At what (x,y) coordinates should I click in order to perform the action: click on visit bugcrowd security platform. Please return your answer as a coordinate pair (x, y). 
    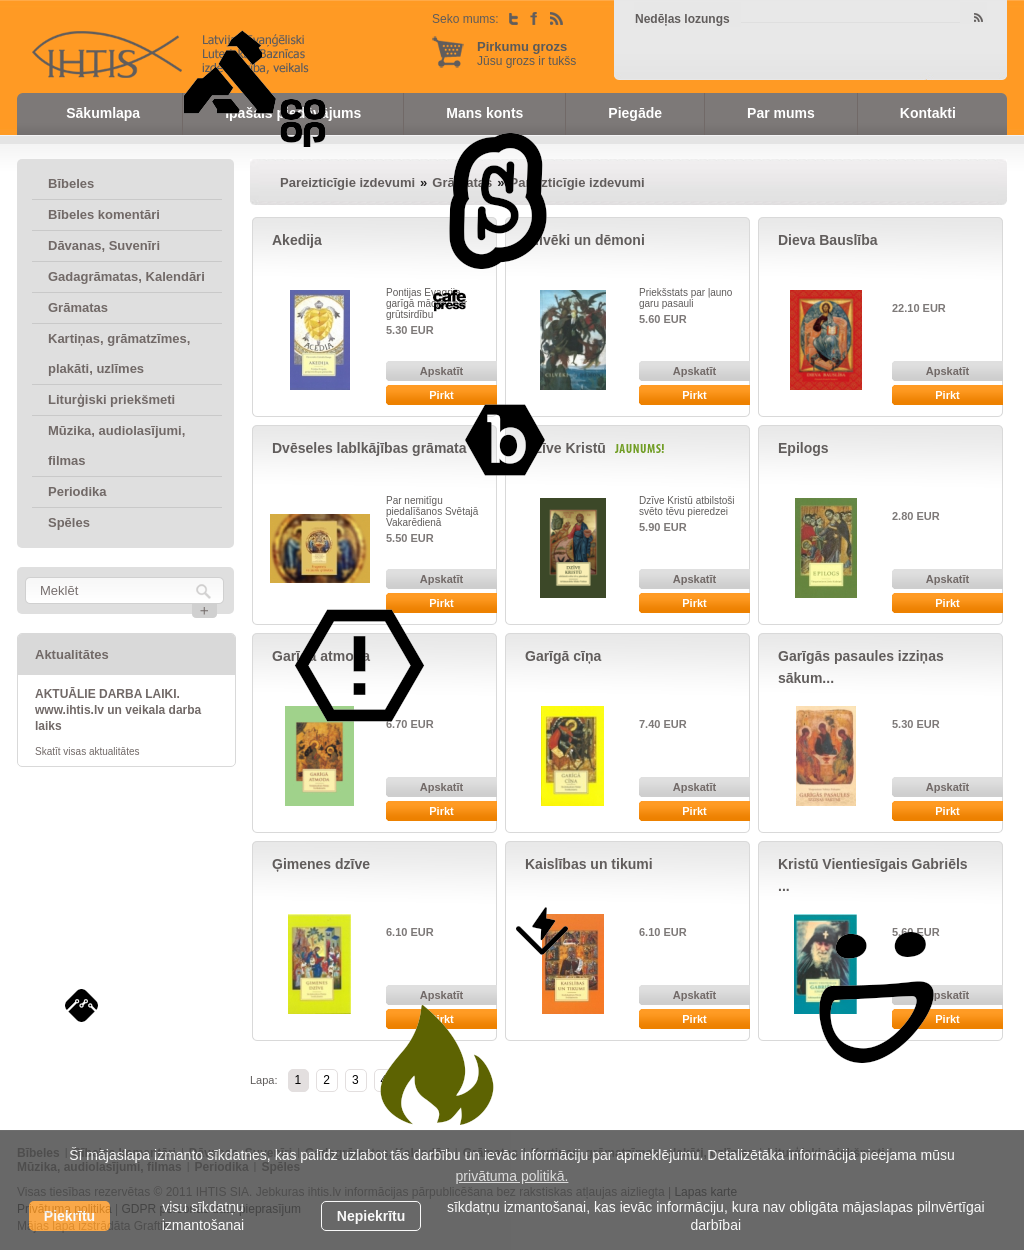
    Looking at the image, I should click on (505, 440).